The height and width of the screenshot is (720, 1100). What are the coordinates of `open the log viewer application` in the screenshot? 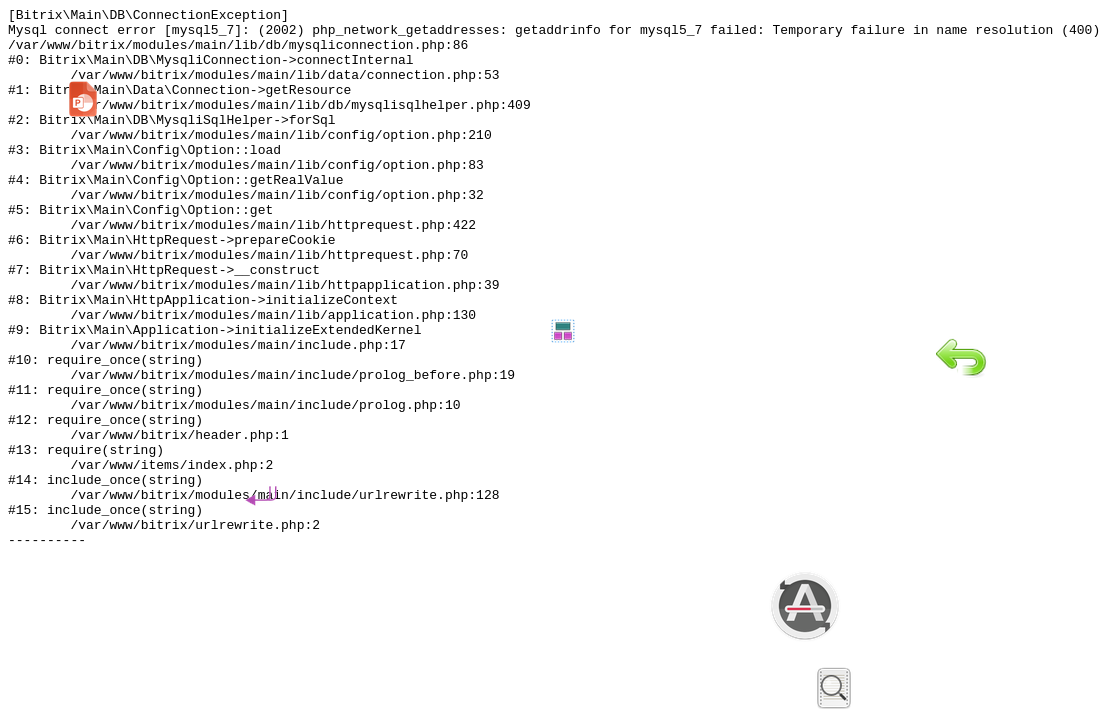 It's located at (834, 688).